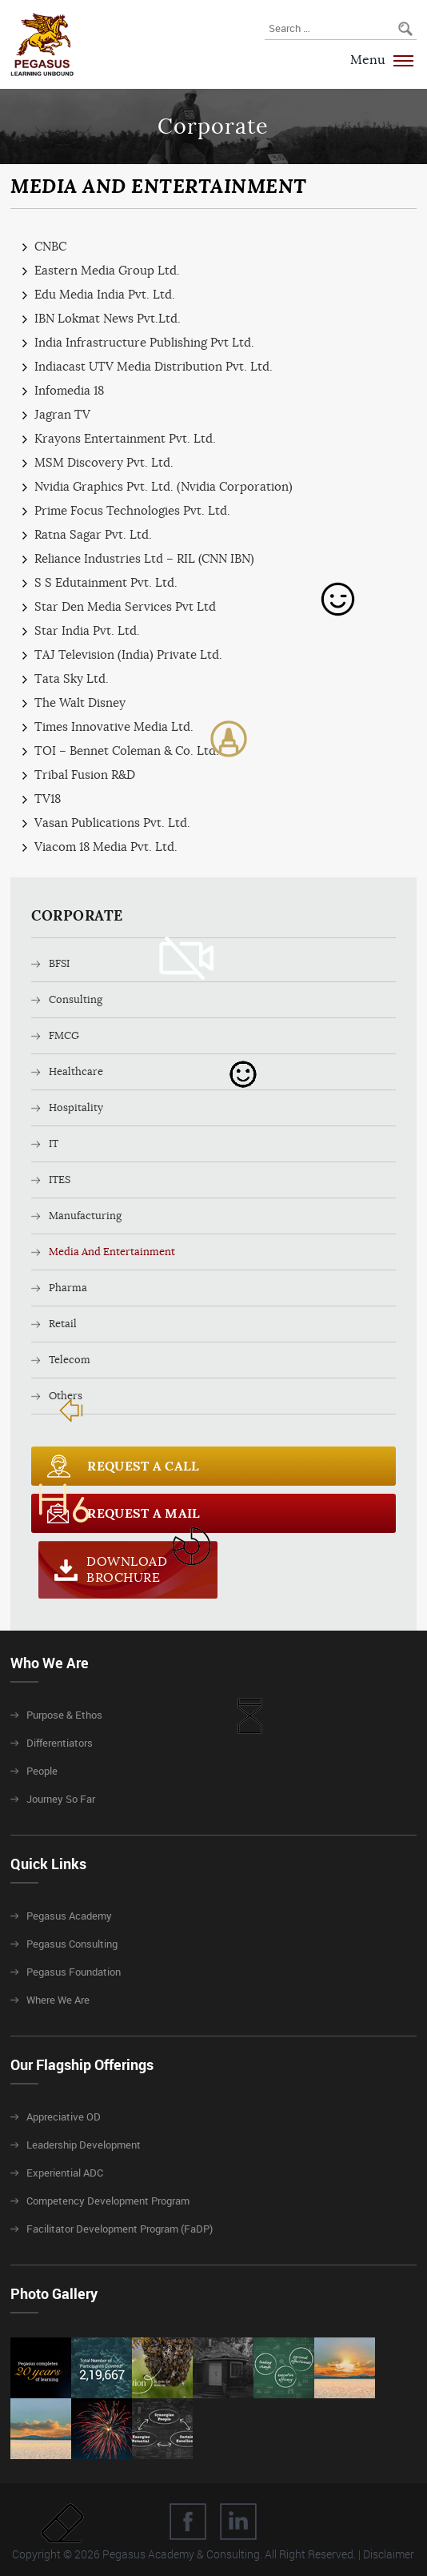 Image resolution: width=427 pixels, height=2576 pixels. What do you see at coordinates (185, 958) in the screenshot?
I see `turn off camera or disable video` at bounding box center [185, 958].